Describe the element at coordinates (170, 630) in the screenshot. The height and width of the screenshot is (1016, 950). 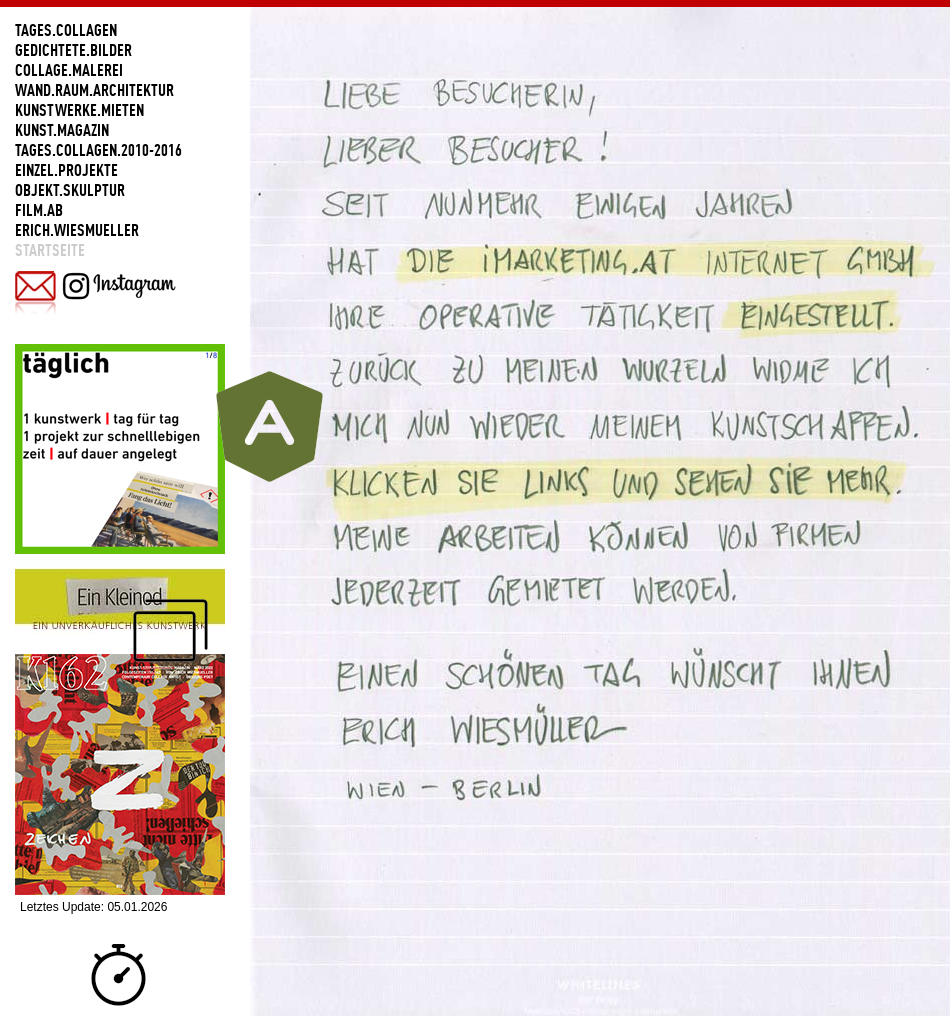
I see `view stacked cards or layers` at that location.